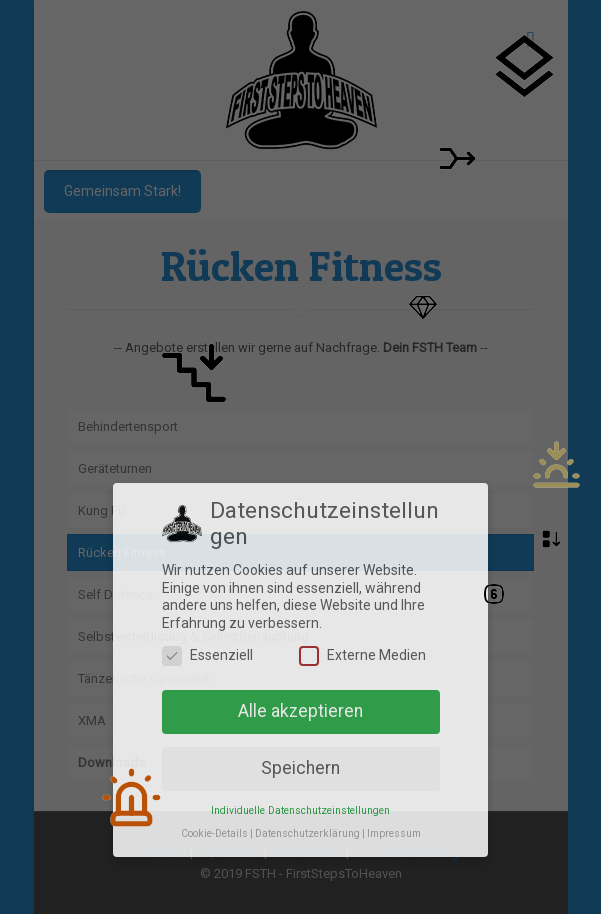 This screenshot has width=601, height=914. What do you see at coordinates (131, 797) in the screenshot?
I see `trigger an emergency alert` at bounding box center [131, 797].